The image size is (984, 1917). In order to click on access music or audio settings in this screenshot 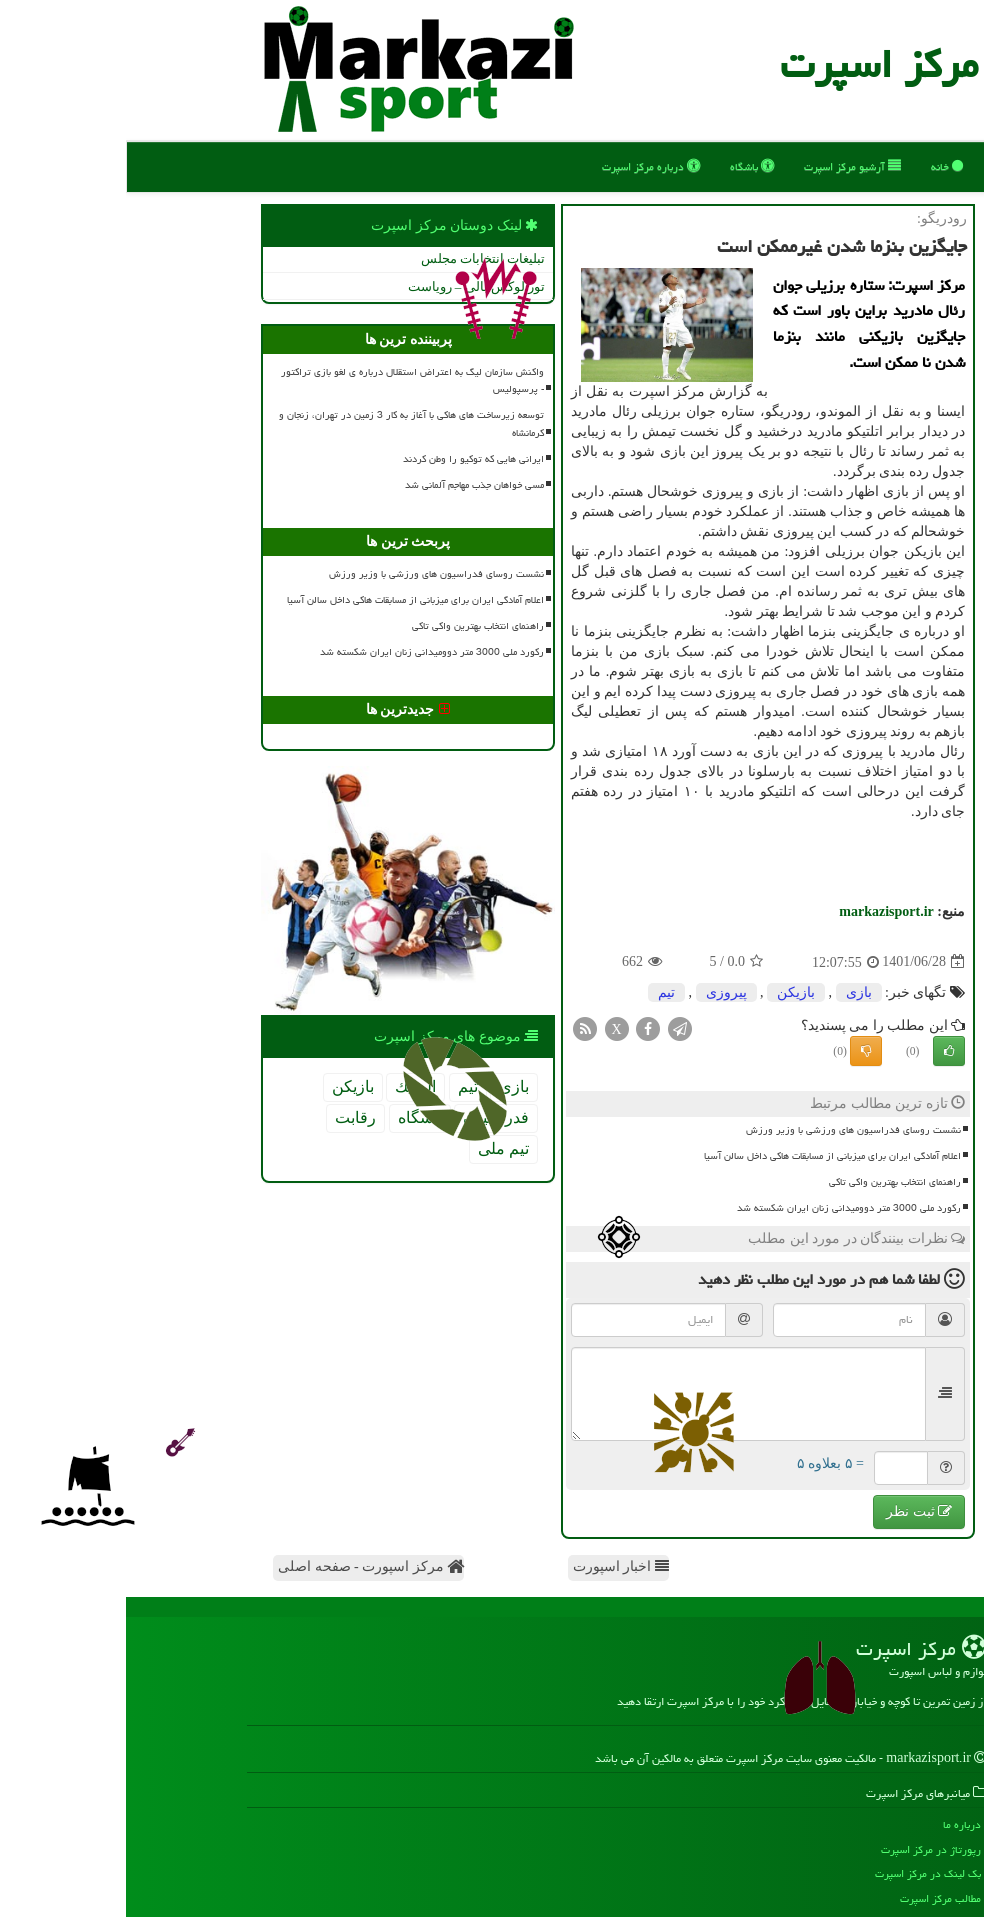, I will do `click(180, 1442)`.